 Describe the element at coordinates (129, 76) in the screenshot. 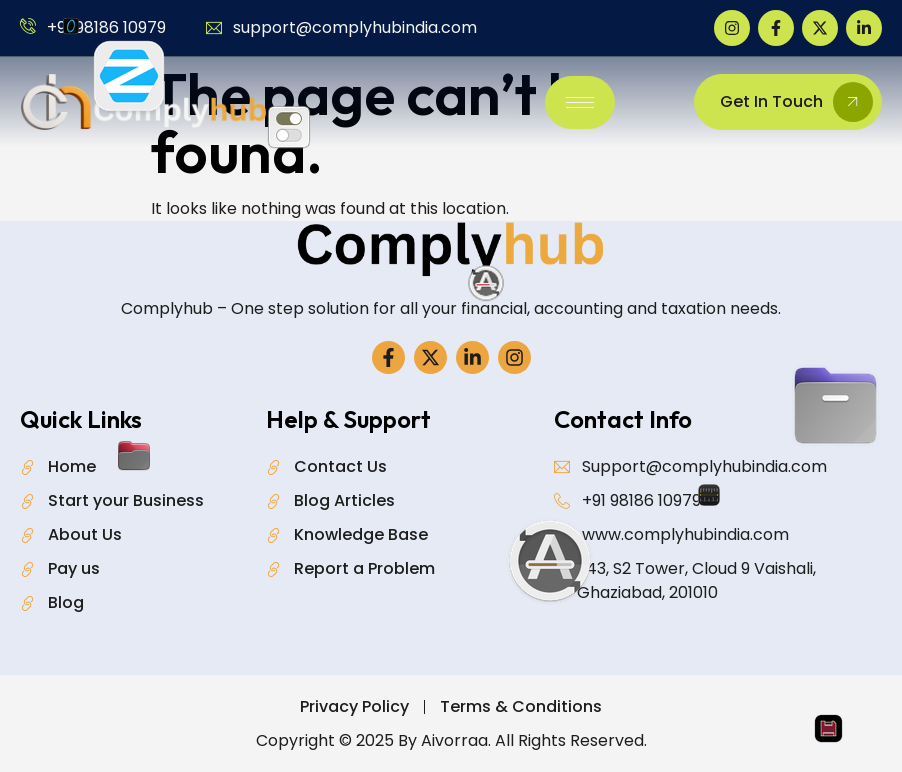

I see `open zorin os system settings or app launcher` at that location.